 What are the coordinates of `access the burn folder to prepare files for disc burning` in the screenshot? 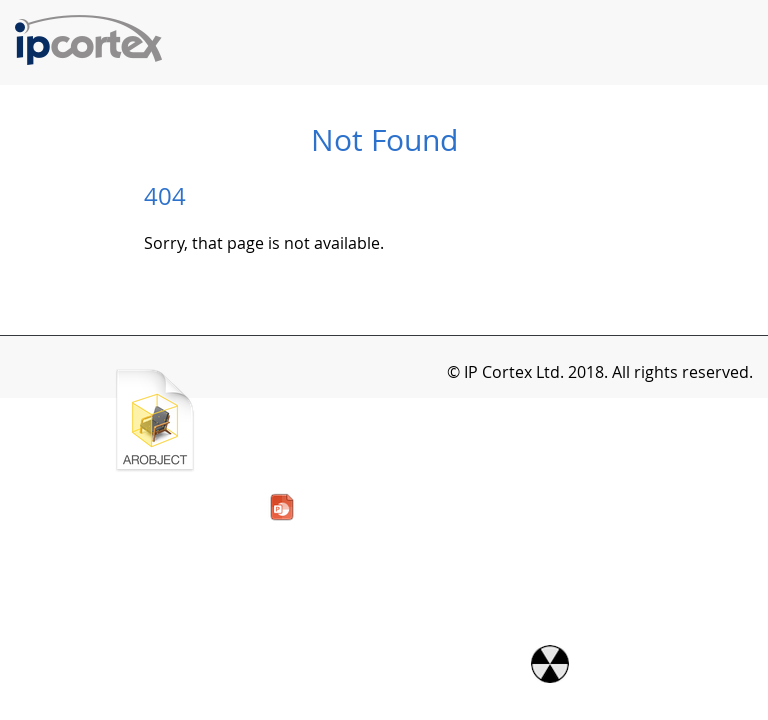 It's located at (550, 664).